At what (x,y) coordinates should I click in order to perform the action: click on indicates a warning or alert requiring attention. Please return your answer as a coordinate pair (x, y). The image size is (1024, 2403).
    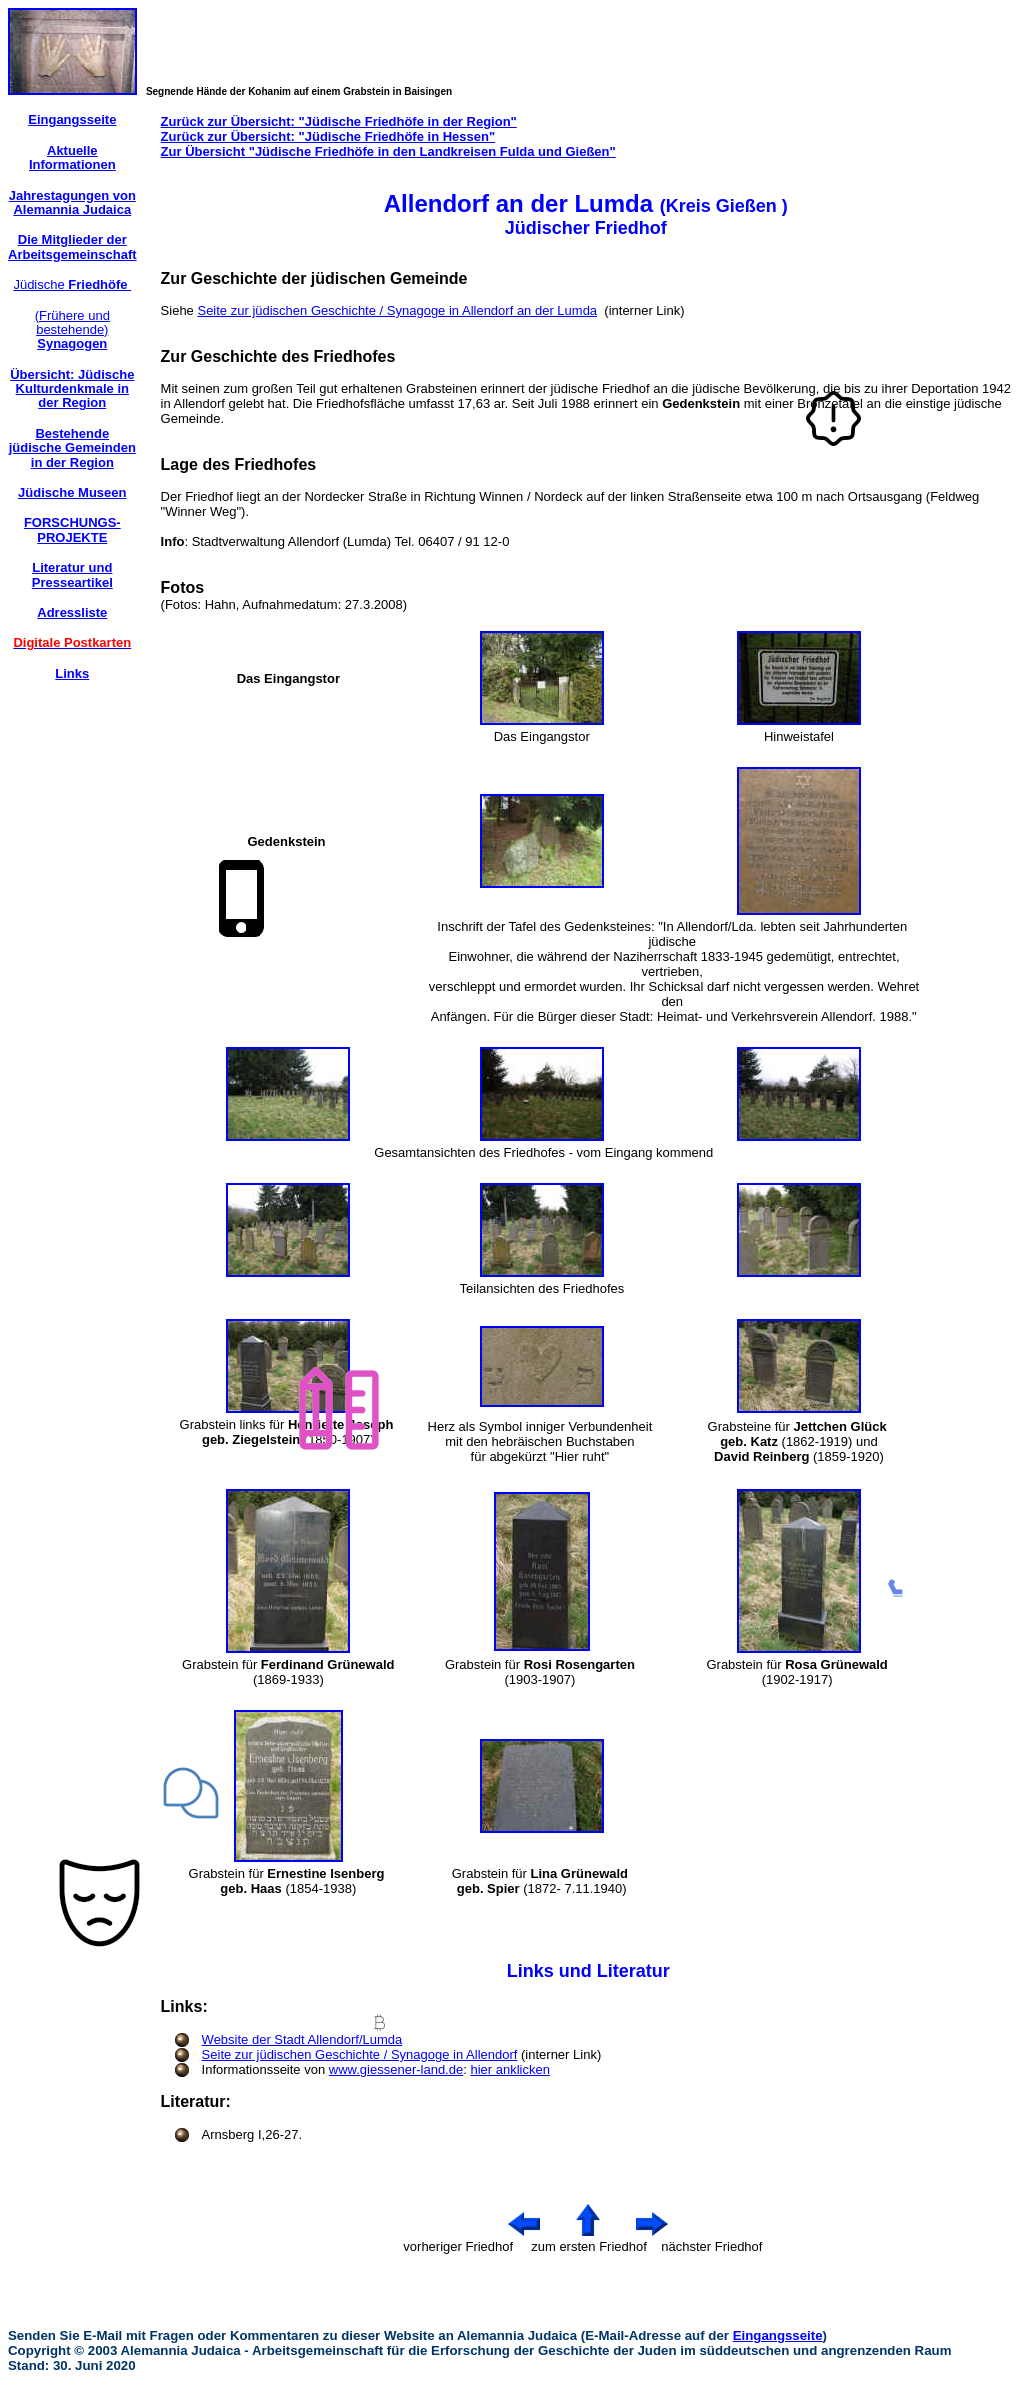
    Looking at the image, I should click on (833, 418).